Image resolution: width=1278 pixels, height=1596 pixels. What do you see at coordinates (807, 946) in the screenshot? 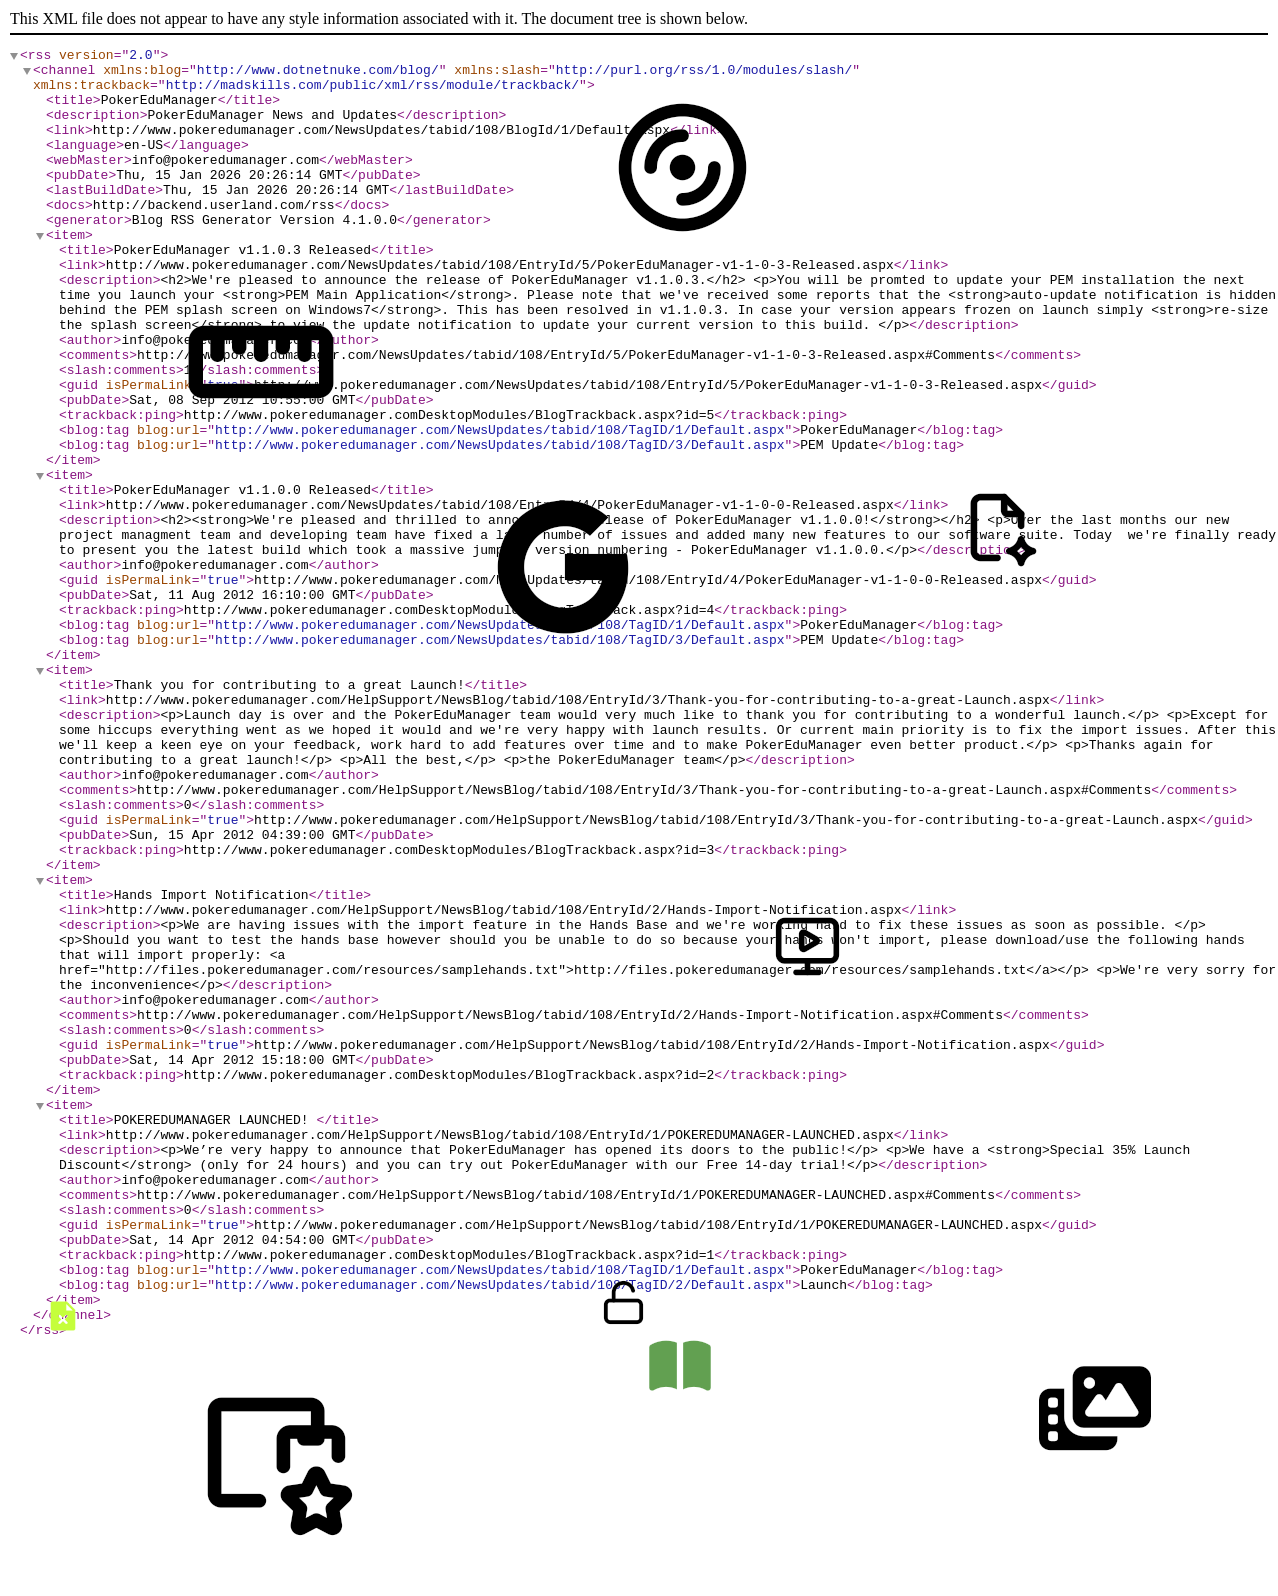
I see `play video on display` at bounding box center [807, 946].